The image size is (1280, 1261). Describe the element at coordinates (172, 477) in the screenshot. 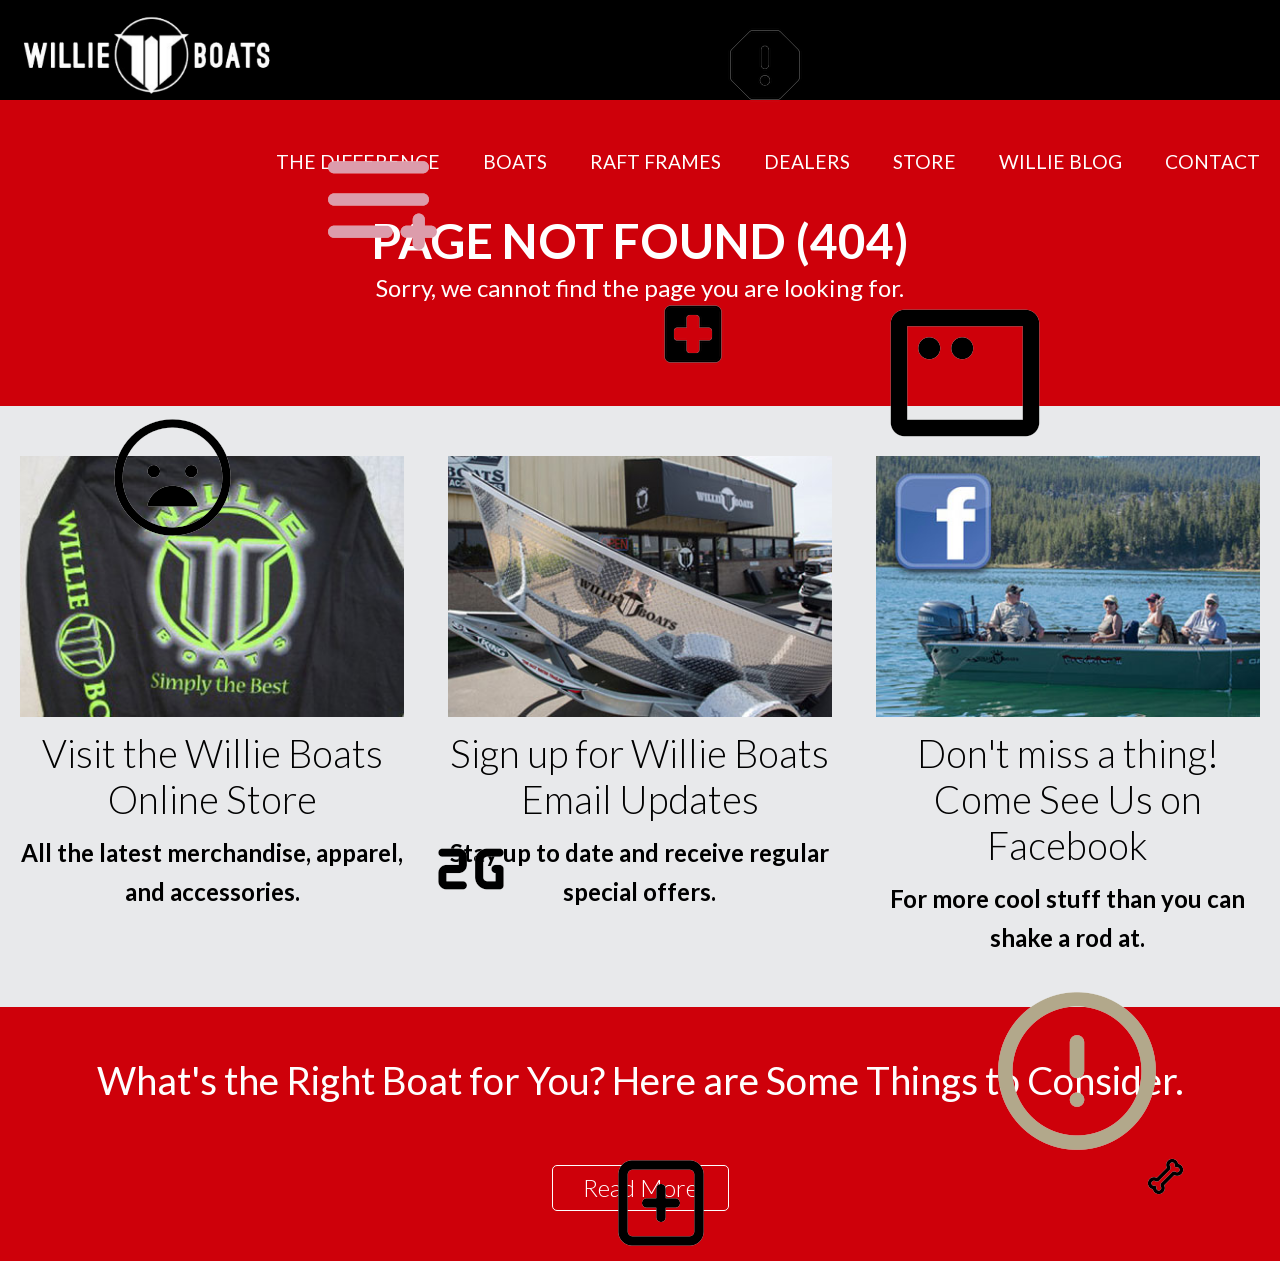

I see `express disappointment or negative feedback` at that location.